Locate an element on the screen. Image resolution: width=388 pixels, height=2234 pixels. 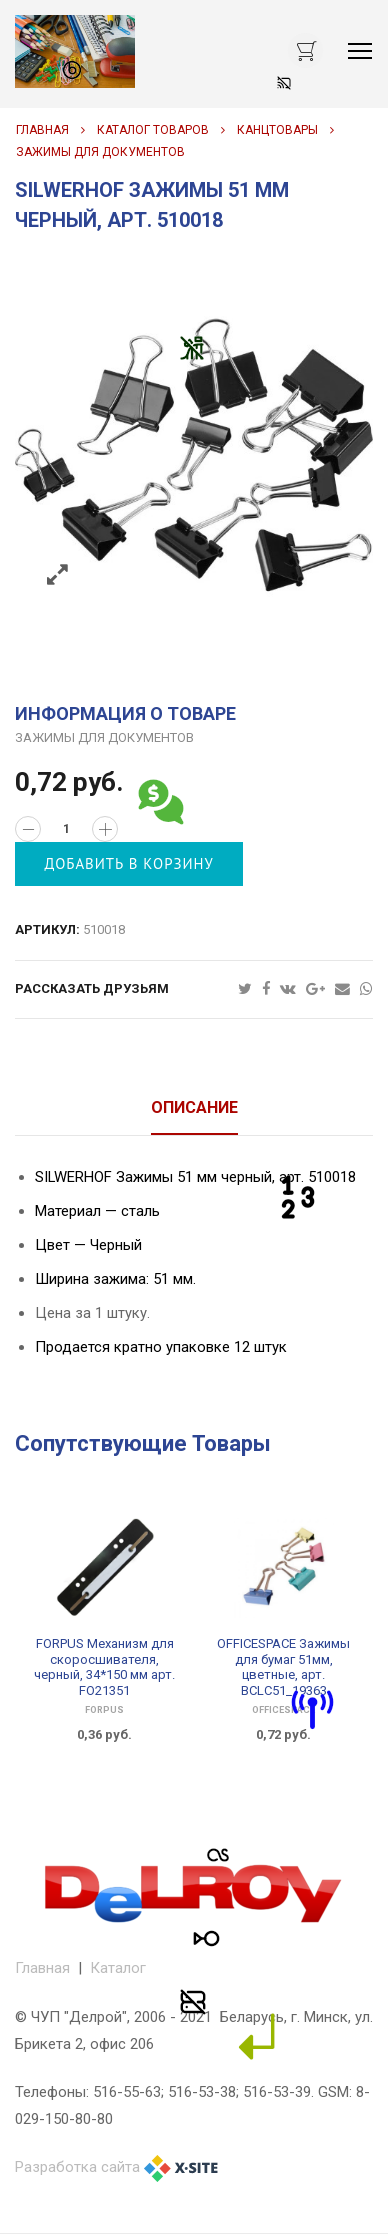
screen casting is unavailable or disabled is located at coordinates (284, 83).